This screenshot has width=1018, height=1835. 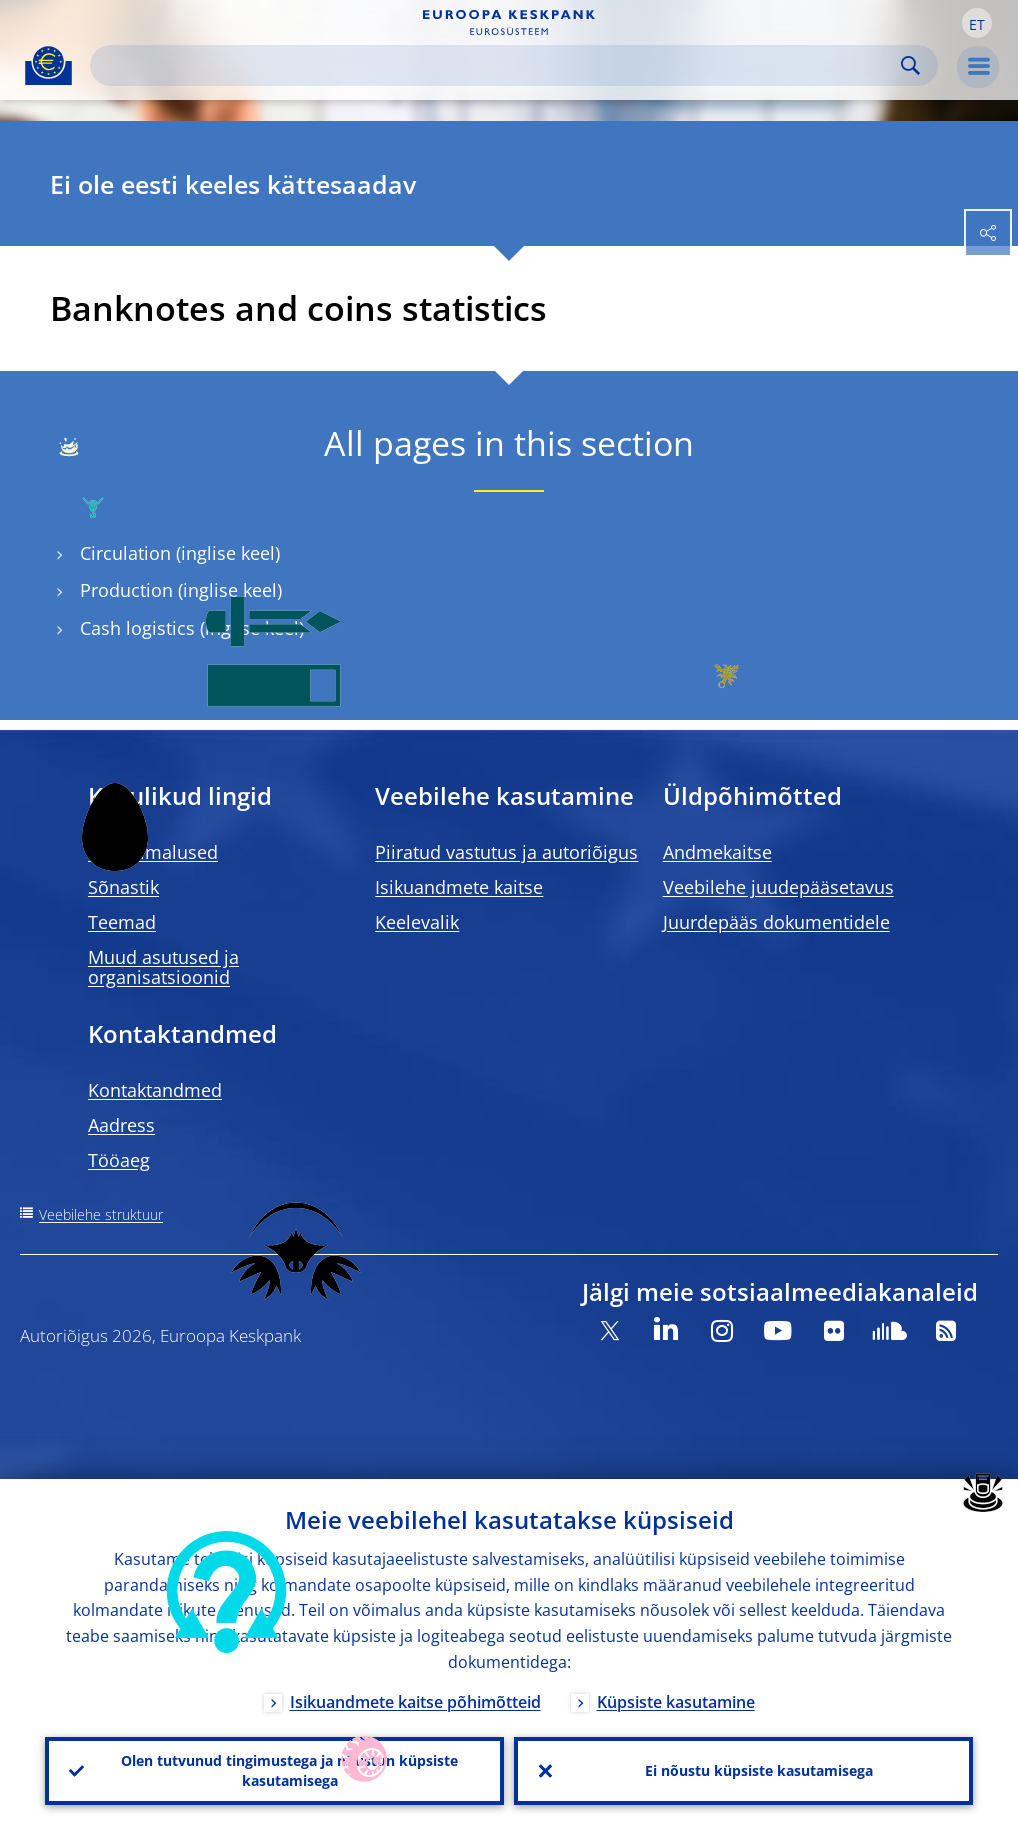 What do you see at coordinates (115, 827) in the screenshot?
I see `indicates an egg item or ingredient in a game inventory` at bounding box center [115, 827].